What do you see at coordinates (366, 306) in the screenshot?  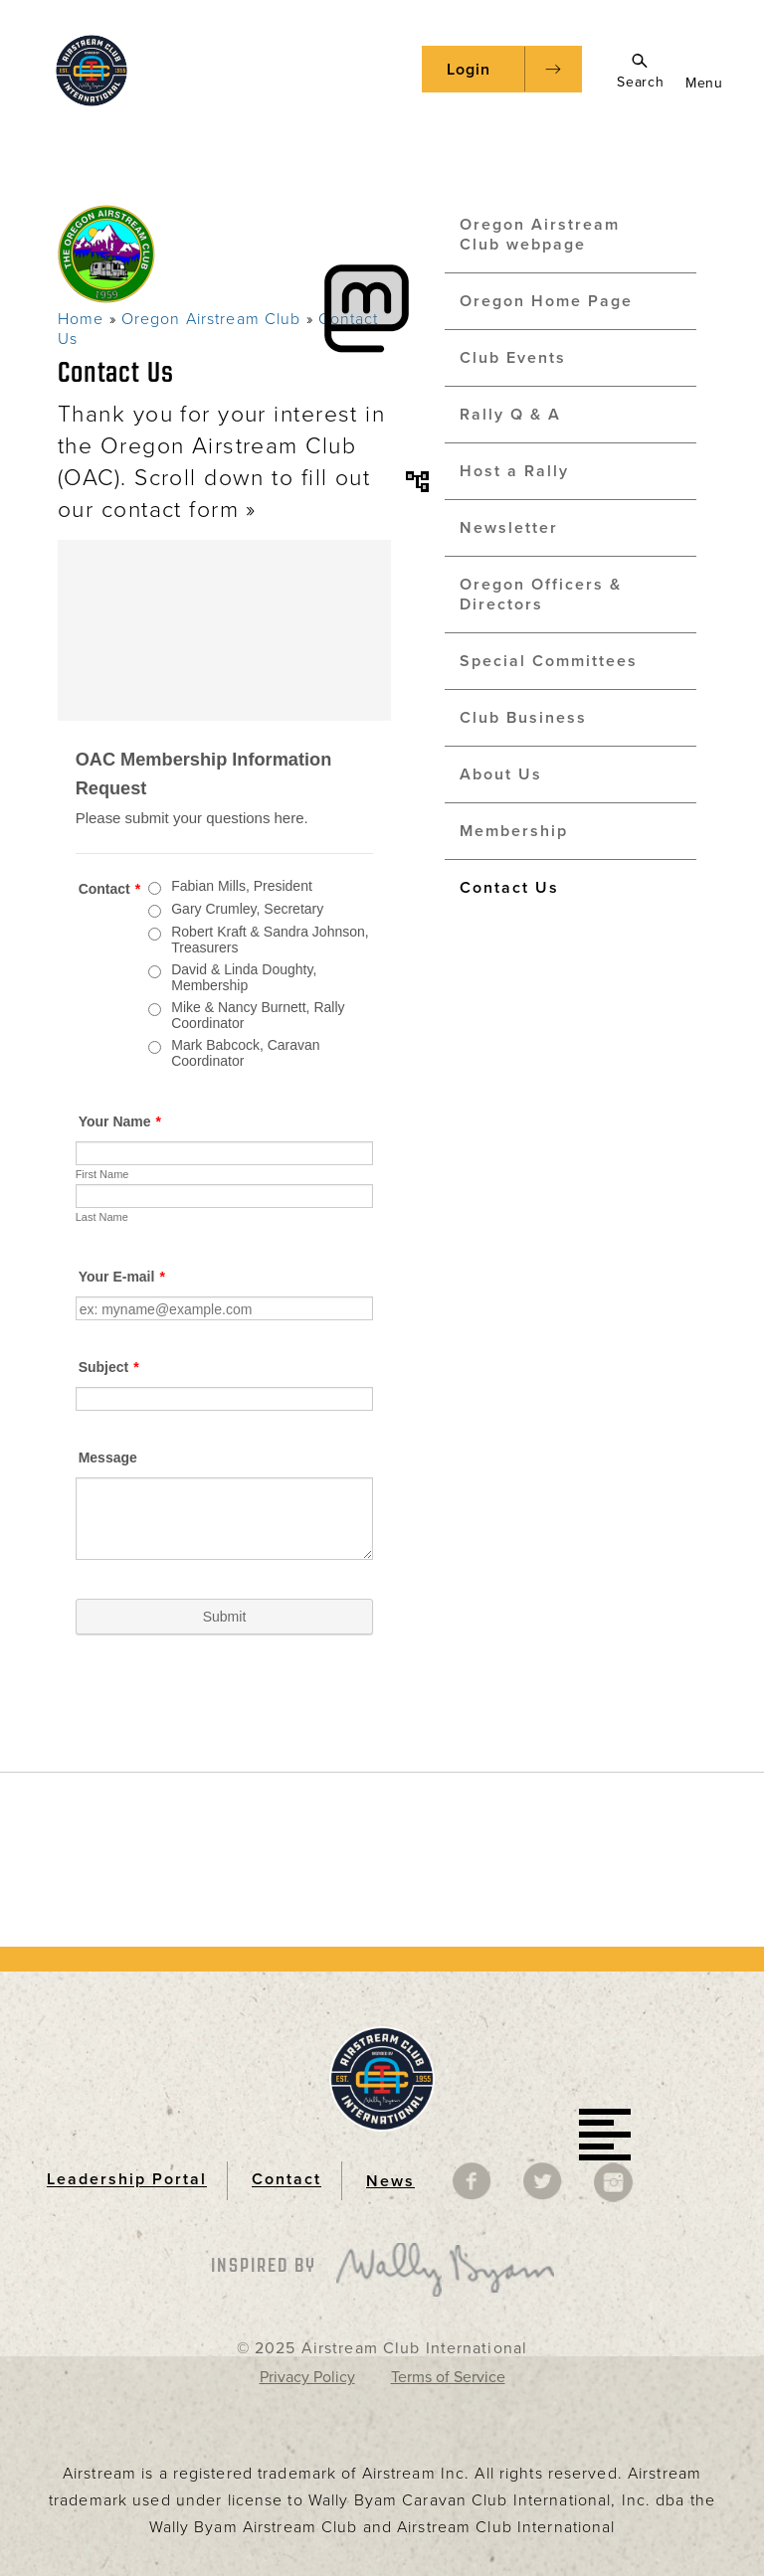 I see `open mastodon app` at bounding box center [366, 306].